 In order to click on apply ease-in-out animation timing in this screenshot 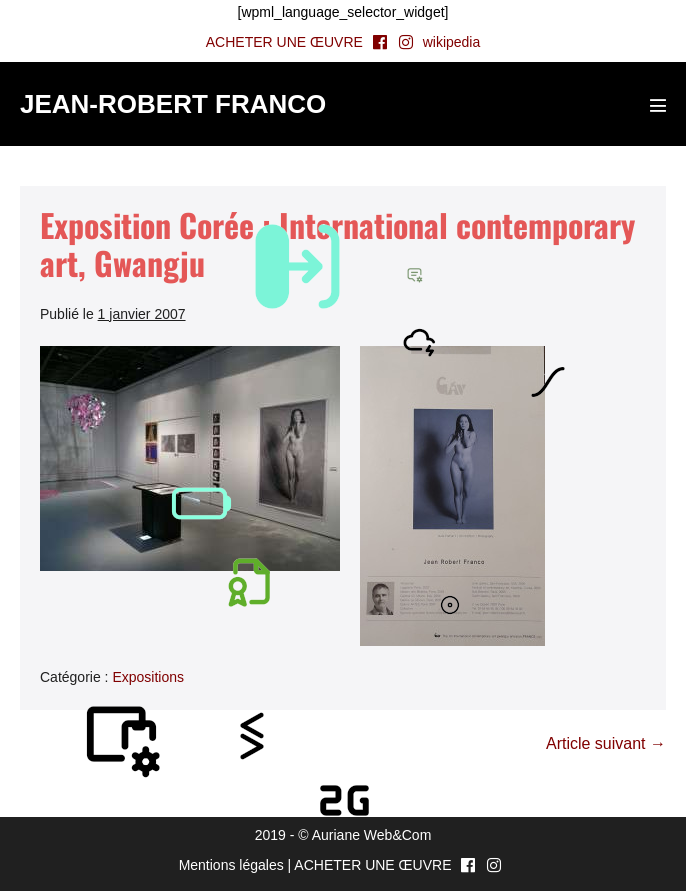, I will do `click(548, 382)`.